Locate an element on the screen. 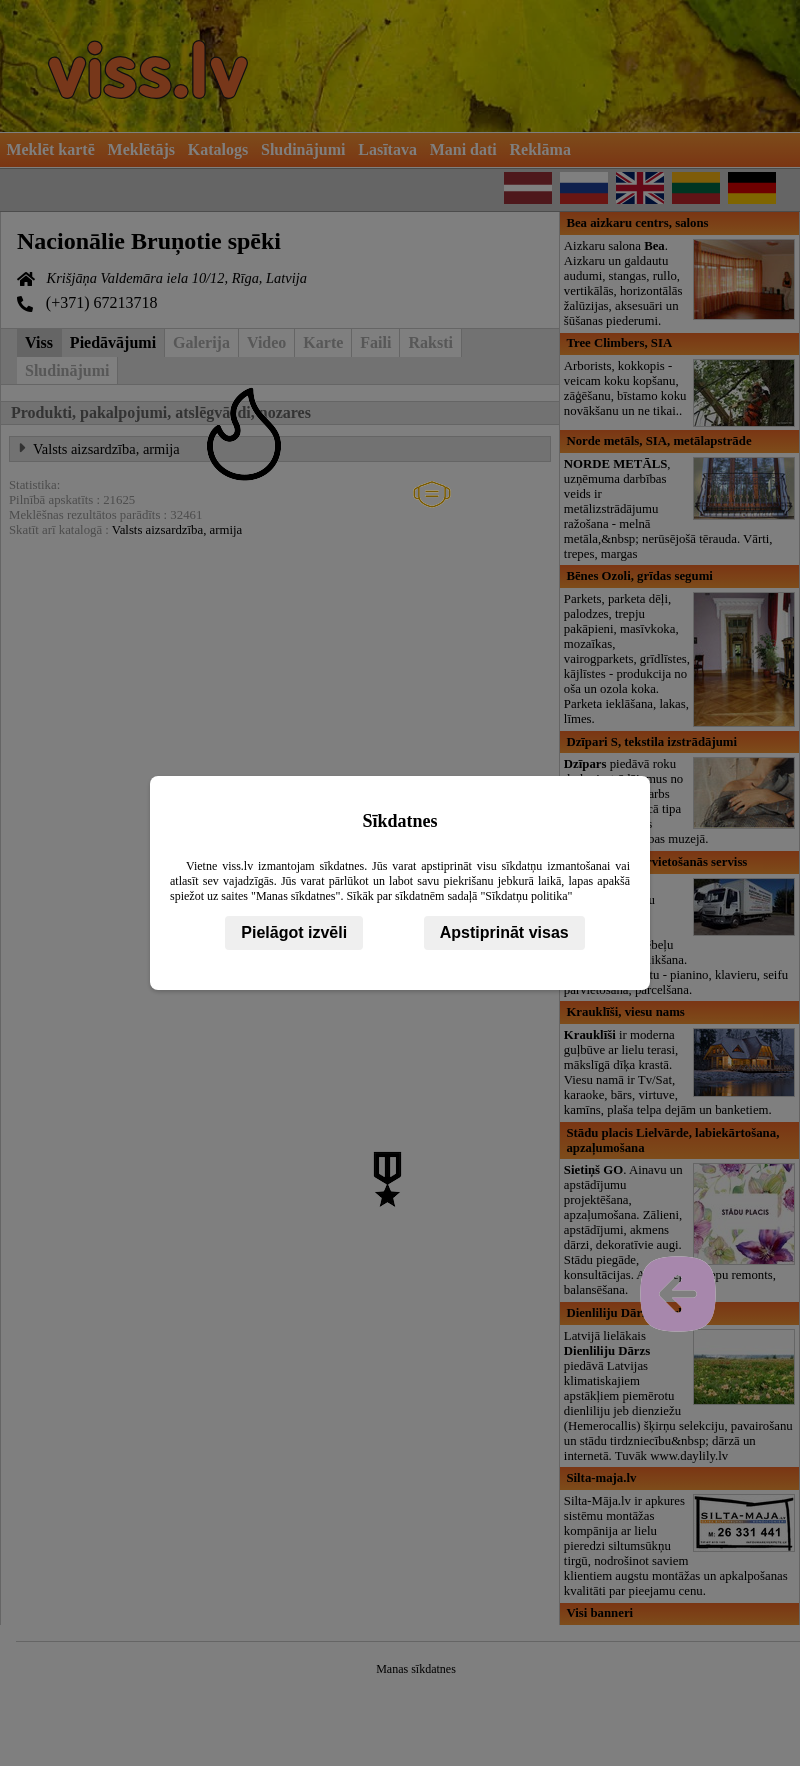  view achievements or badges earned is located at coordinates (387, 1179).